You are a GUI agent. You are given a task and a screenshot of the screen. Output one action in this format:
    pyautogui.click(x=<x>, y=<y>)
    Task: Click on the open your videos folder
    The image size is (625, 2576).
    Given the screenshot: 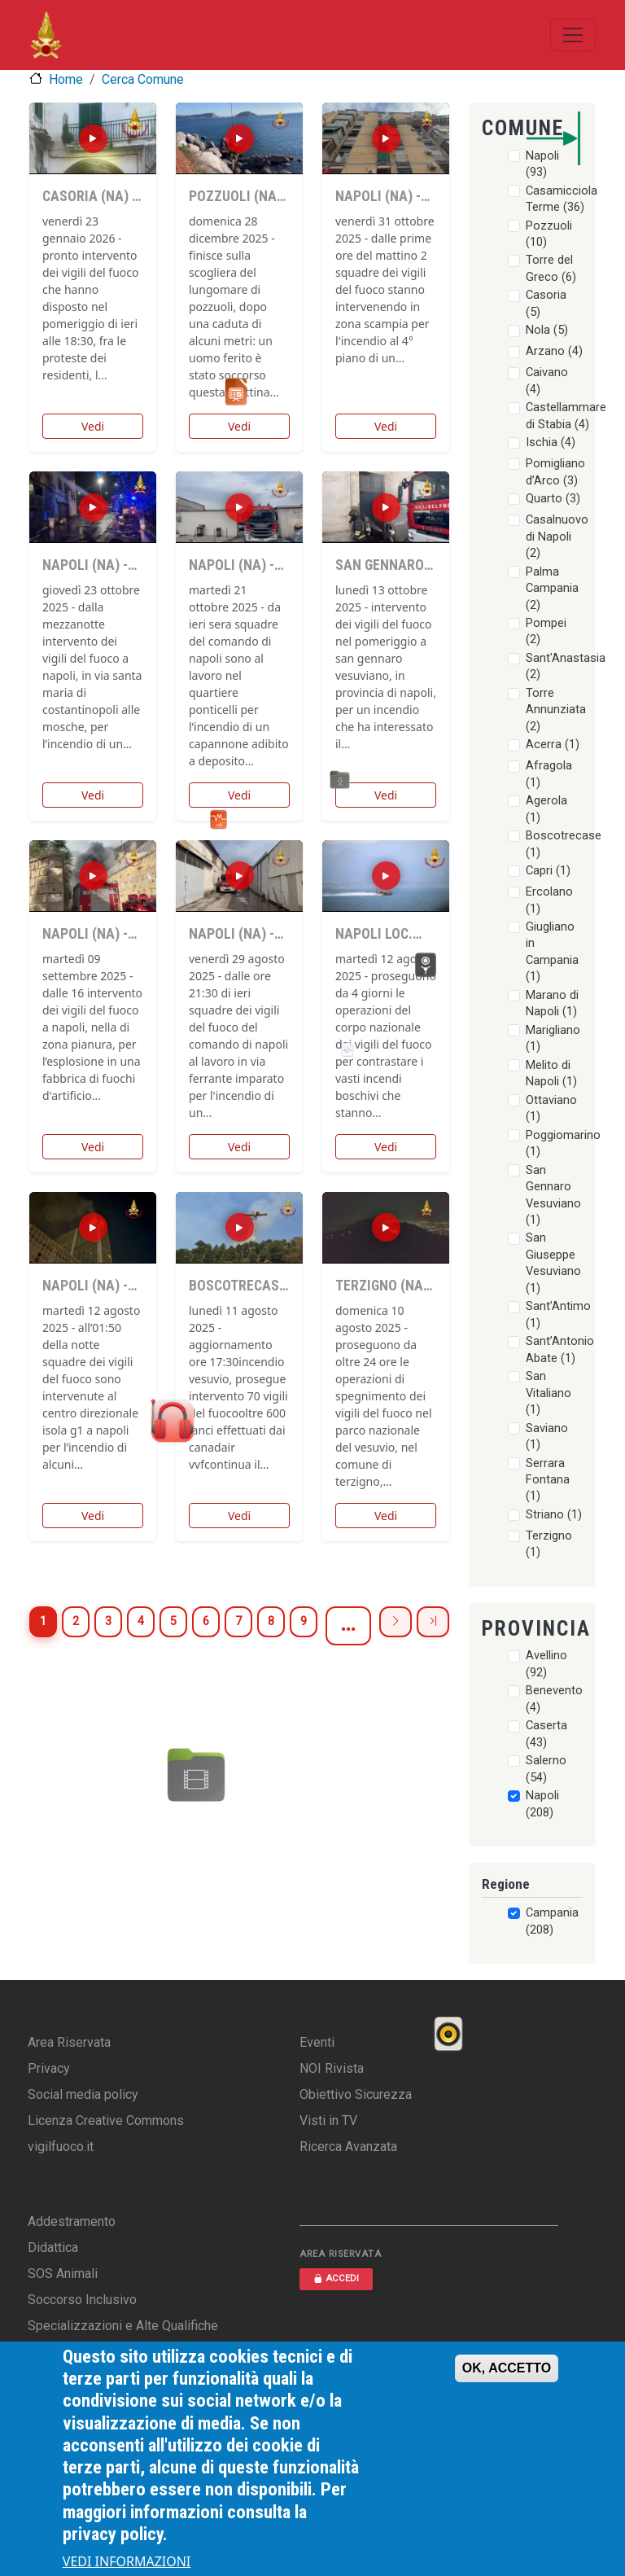 What is the action you would take?
    pyautogui.click(x=196, y=1775)
    